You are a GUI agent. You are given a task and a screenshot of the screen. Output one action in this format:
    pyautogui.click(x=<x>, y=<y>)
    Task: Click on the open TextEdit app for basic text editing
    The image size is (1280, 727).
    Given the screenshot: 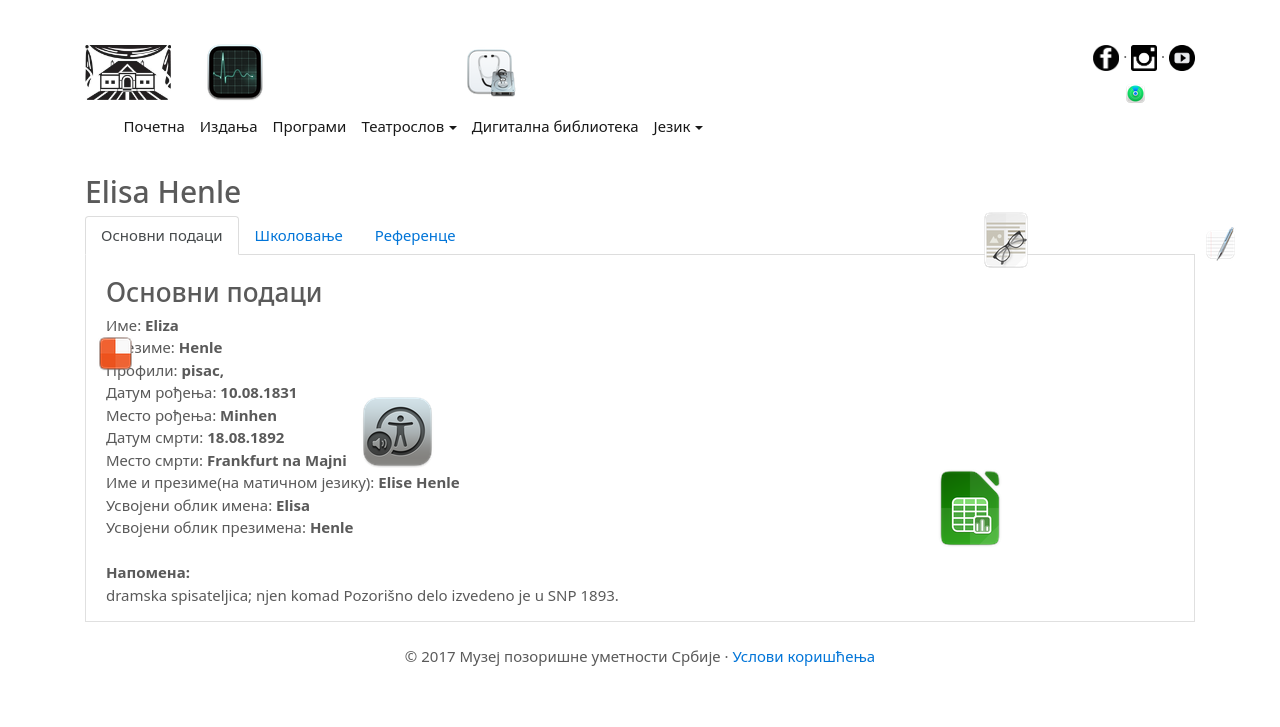 What is the action you would take?
    pyautogui.click(x=1220, y=244)
    